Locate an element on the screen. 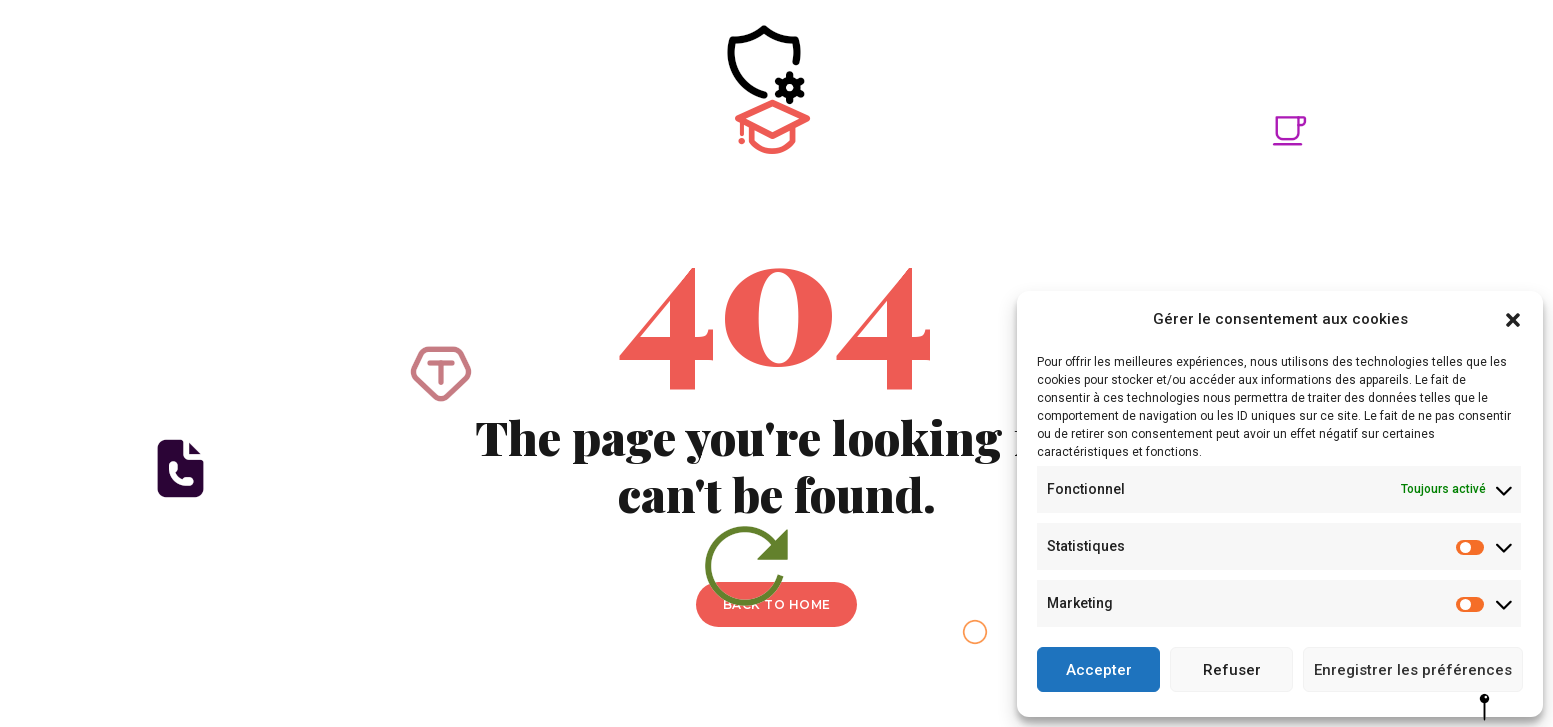 Image resolution: width=1553 pixels, height=727 pixels. reload or refresh the current page is located at coordinates (748, 566).